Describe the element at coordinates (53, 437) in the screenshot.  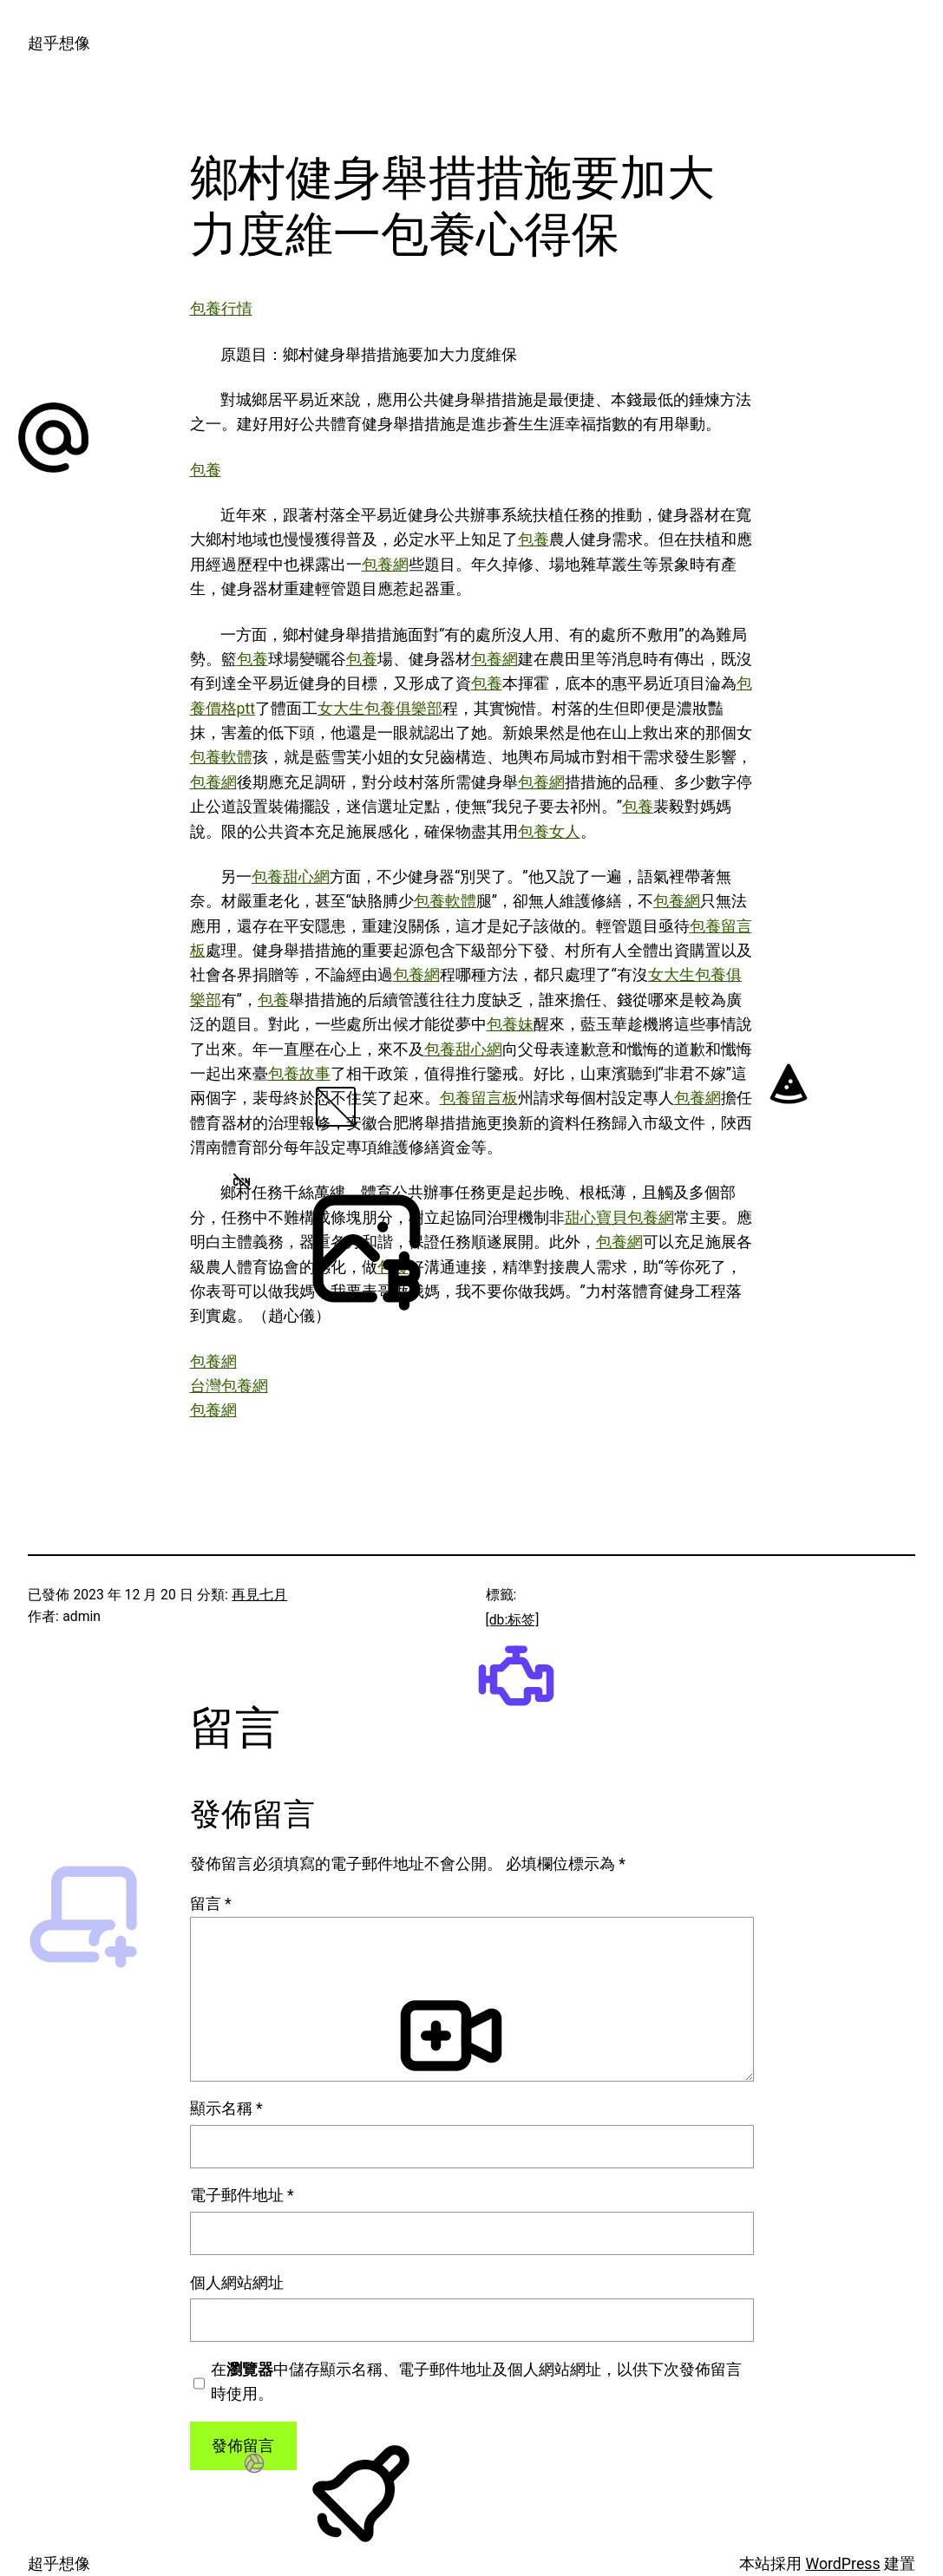
I see `mention a user in a post or comment` at that location.